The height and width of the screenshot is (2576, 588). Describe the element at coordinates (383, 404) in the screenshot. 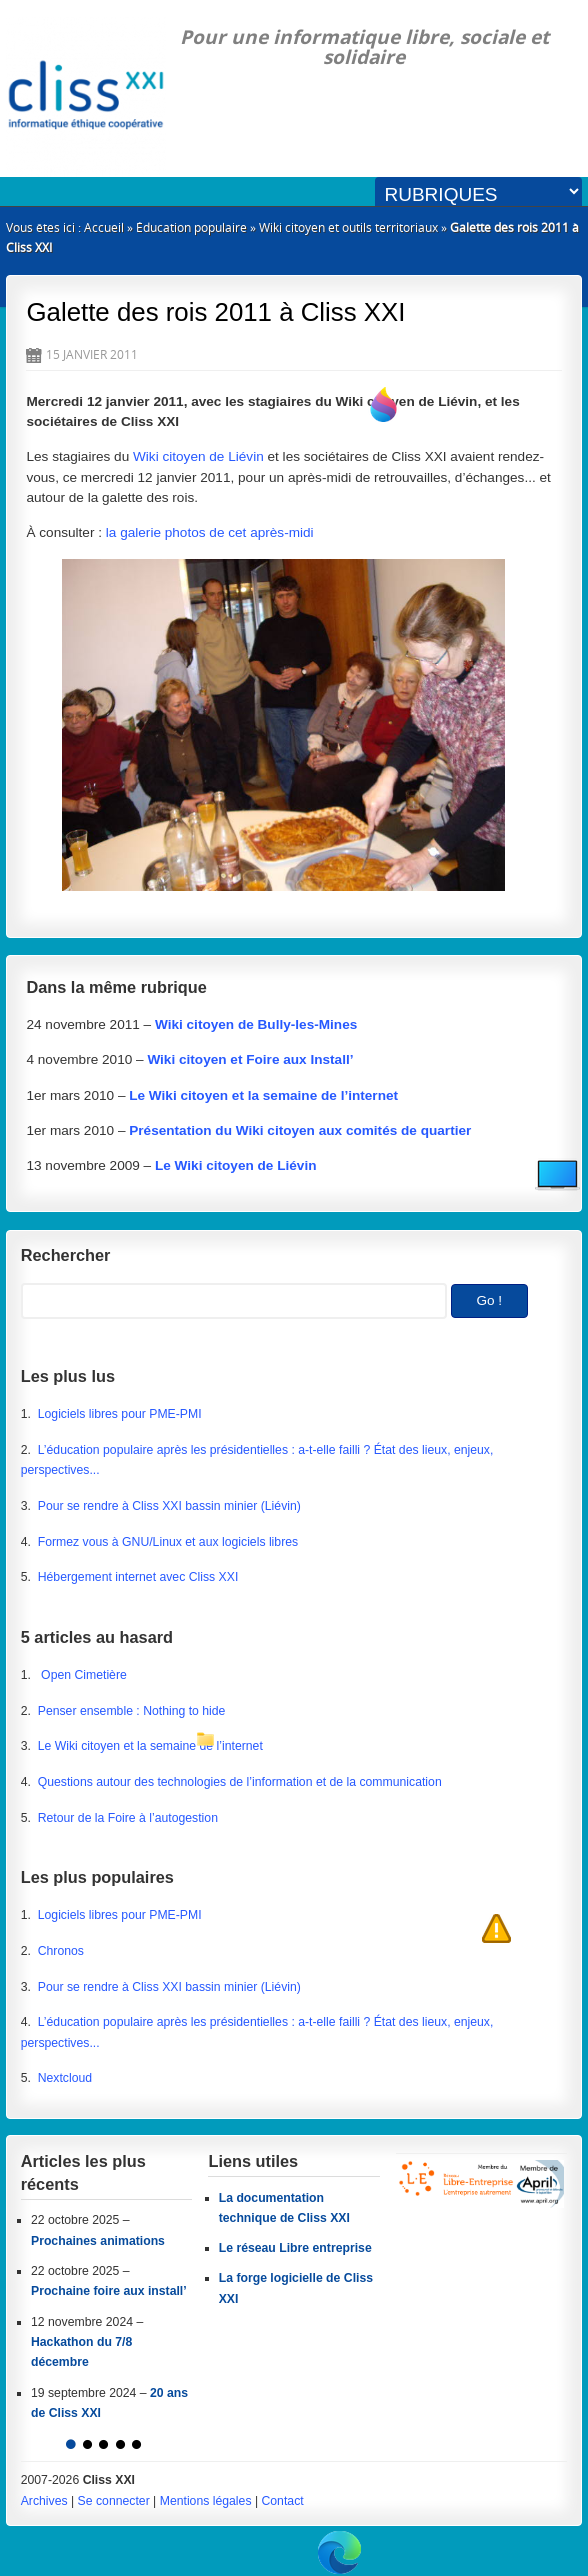

I see `open Paint 3D application` at that location.